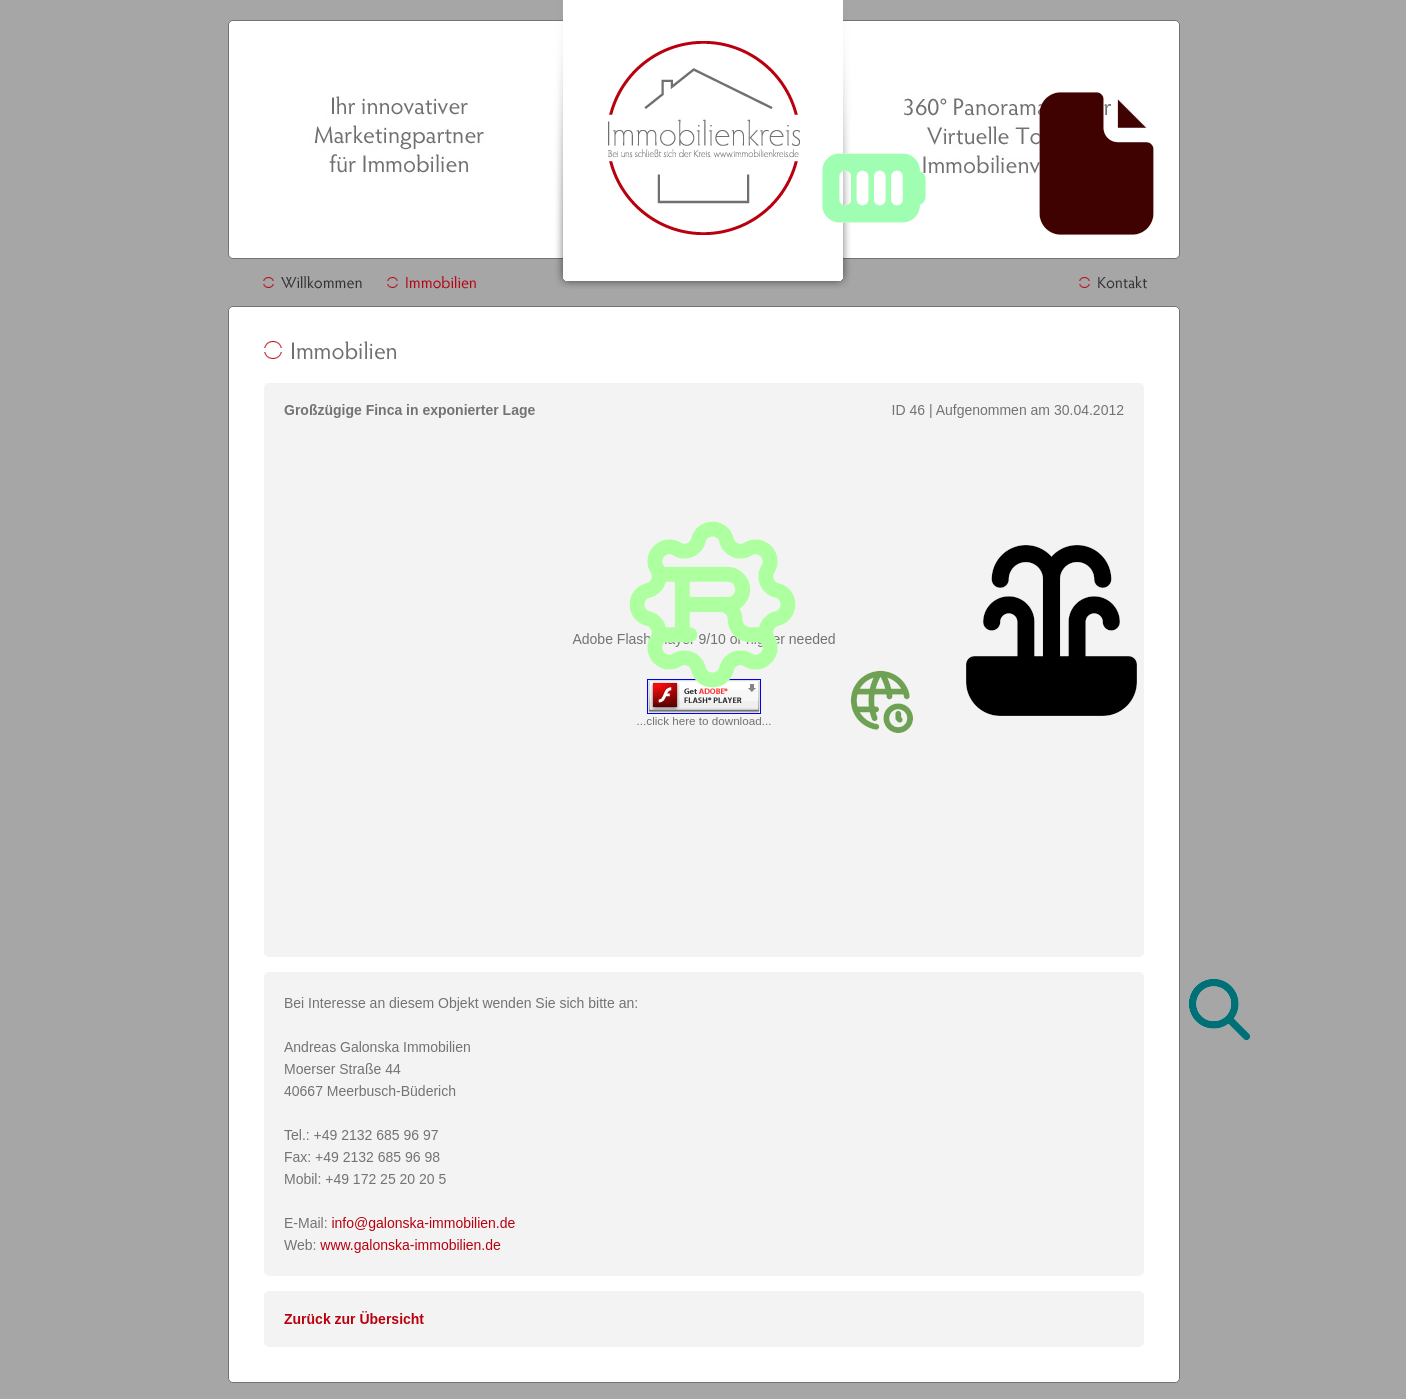  I want to click on open or view a file, so click(1096, 163).